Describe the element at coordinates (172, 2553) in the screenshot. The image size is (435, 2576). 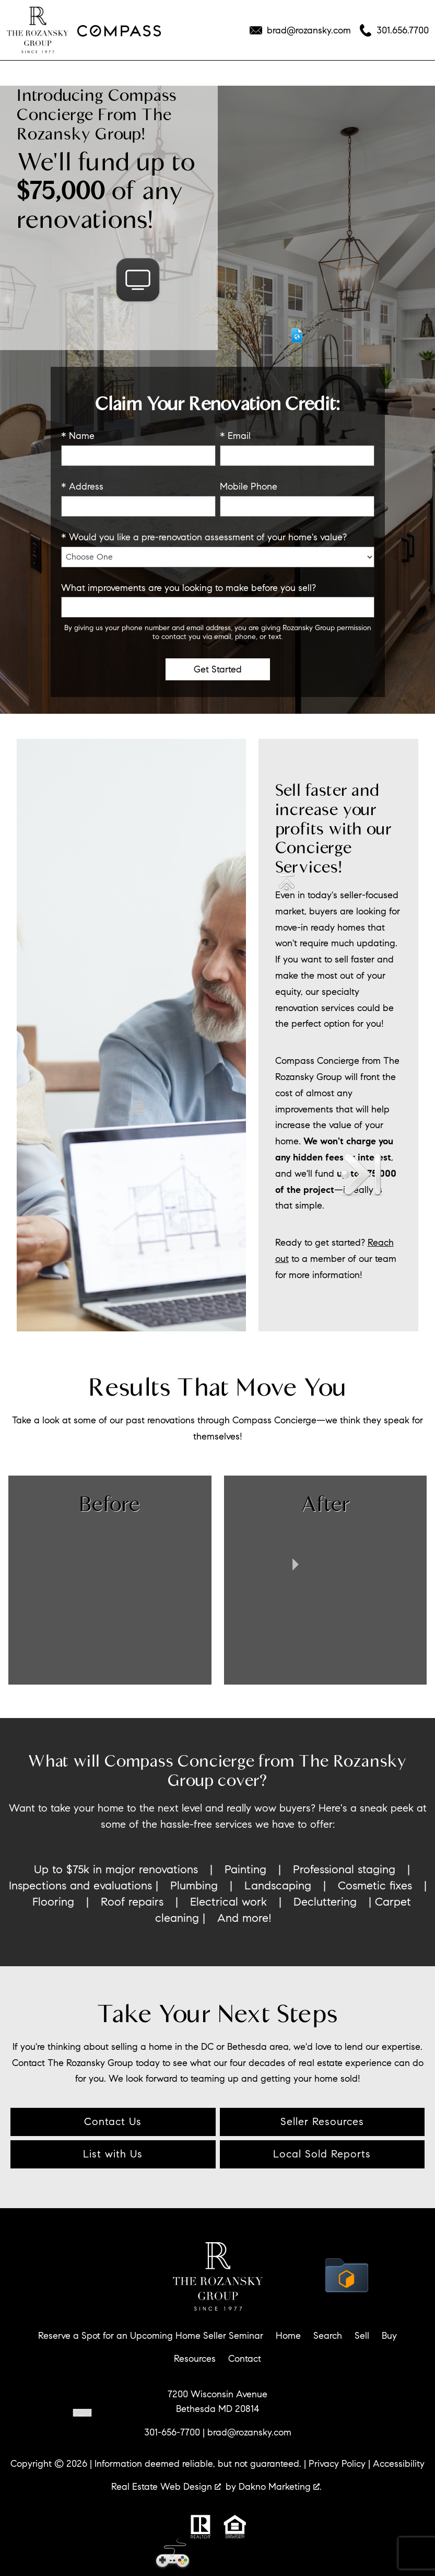
I see `configure gaming controller settings` at that location.